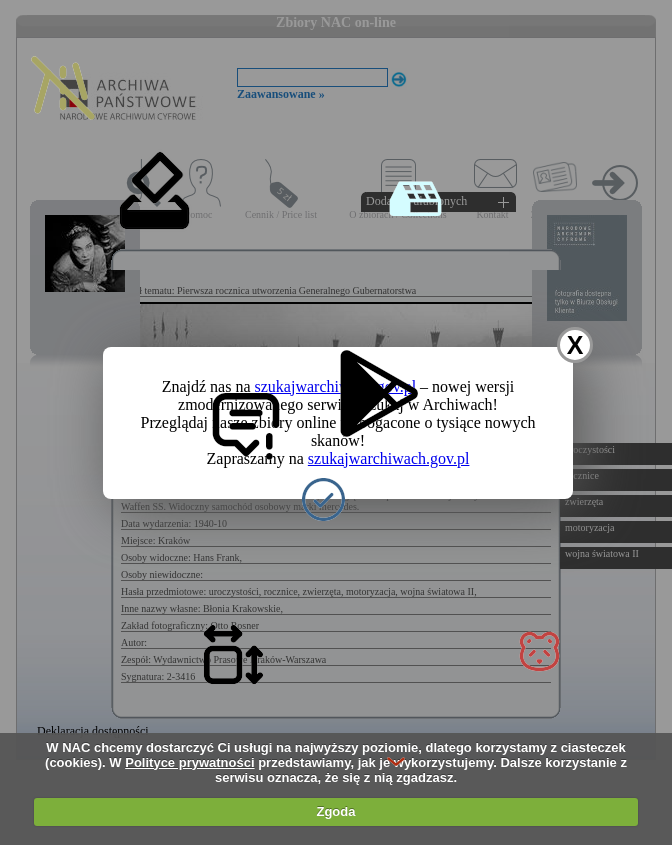  What do you see at coordinates (233, 654) in the screenshot?
I see `adjust element dimensions` at bounding box center [233, 654].